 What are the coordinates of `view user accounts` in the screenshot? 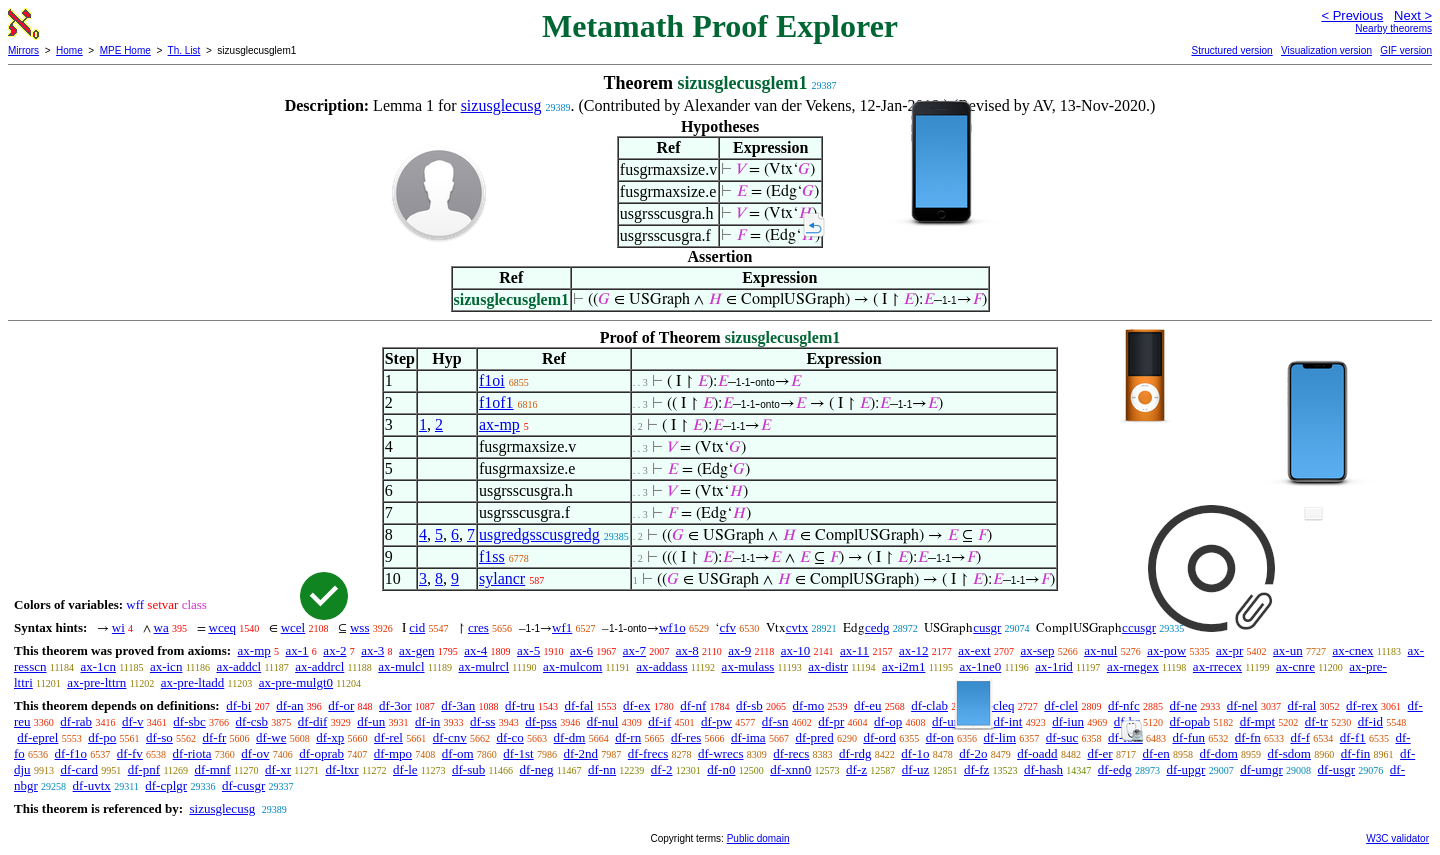 It's located at (439, 193).